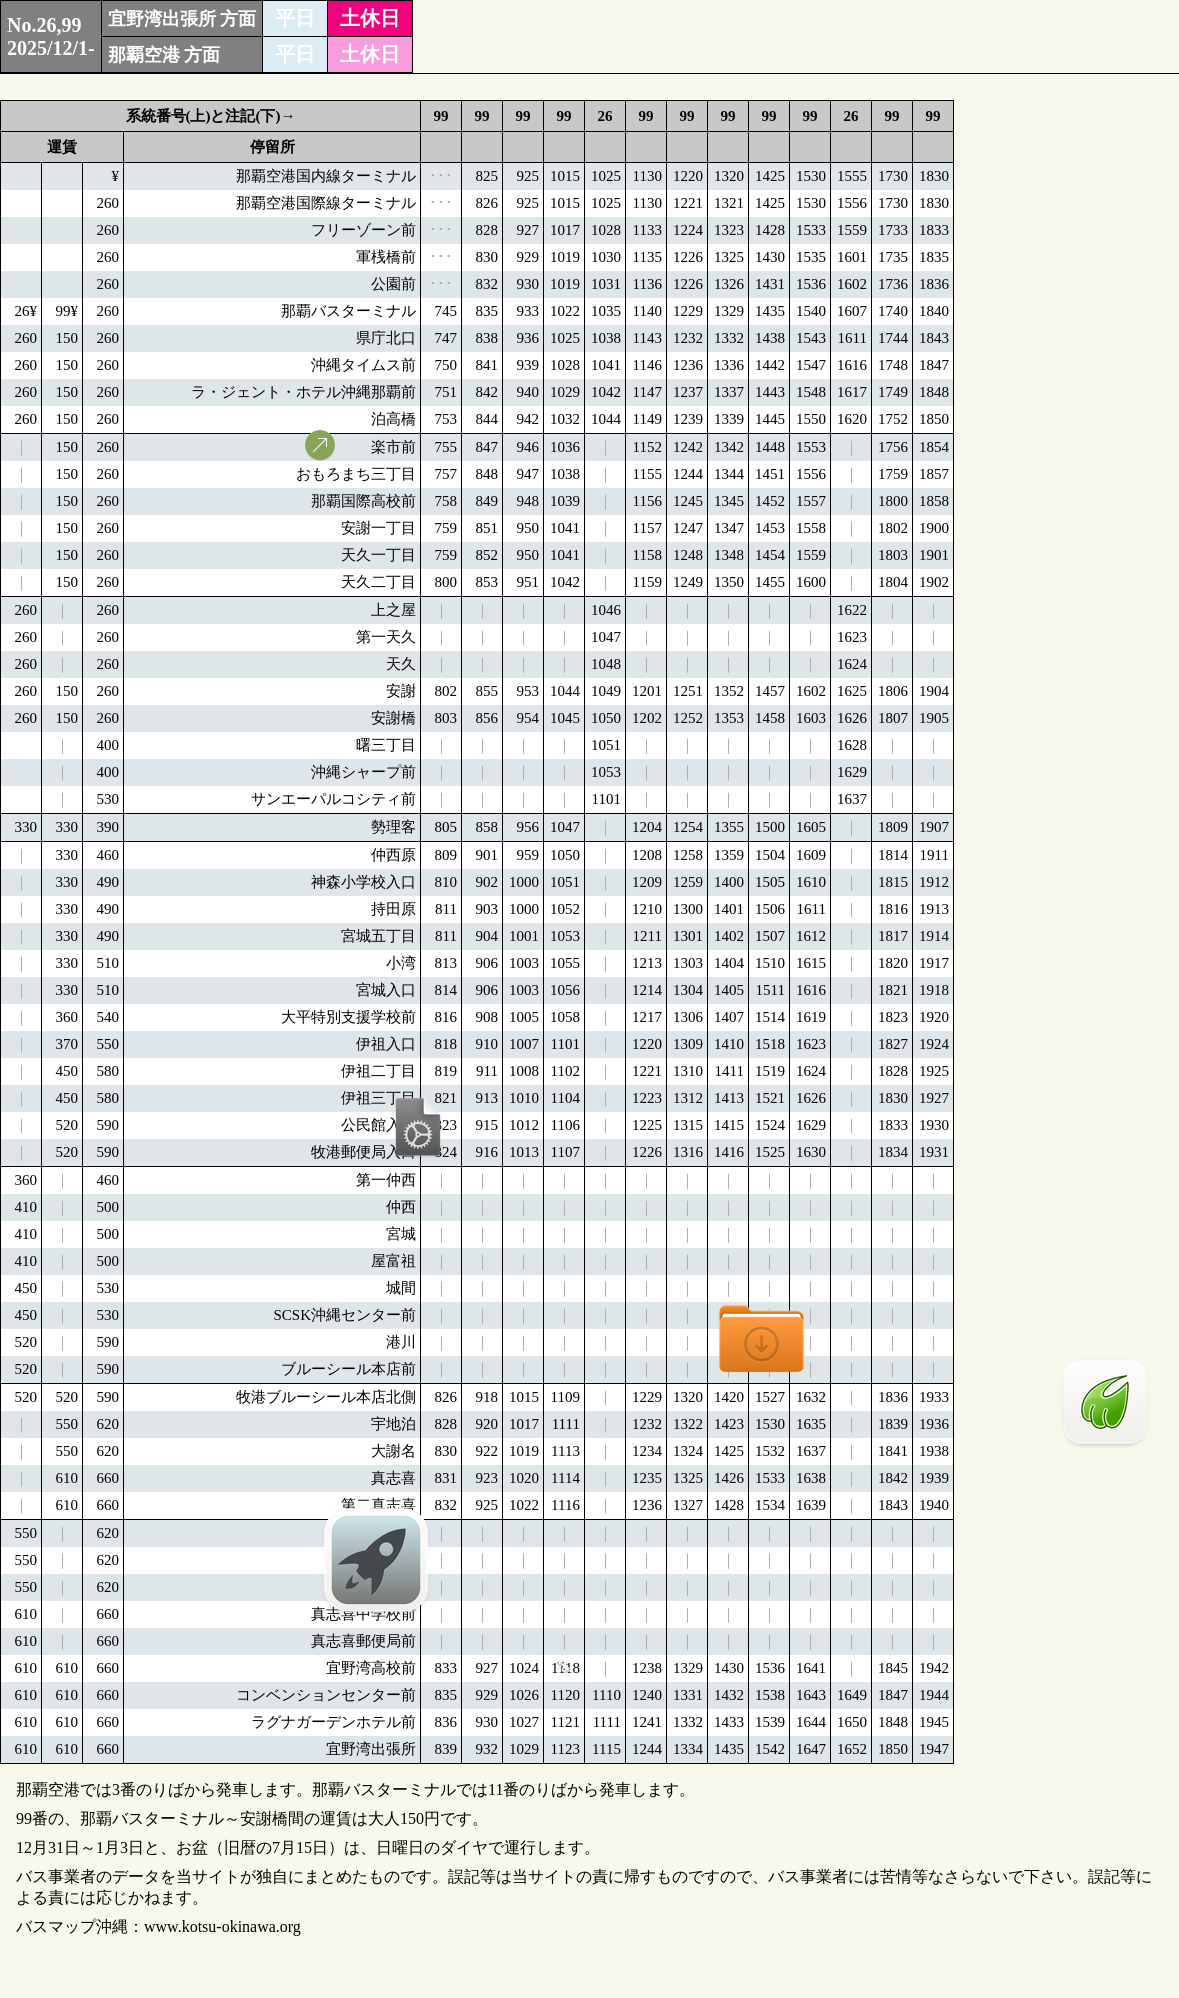  I want to click on a desktop application or executable file, so click(418, 1128).